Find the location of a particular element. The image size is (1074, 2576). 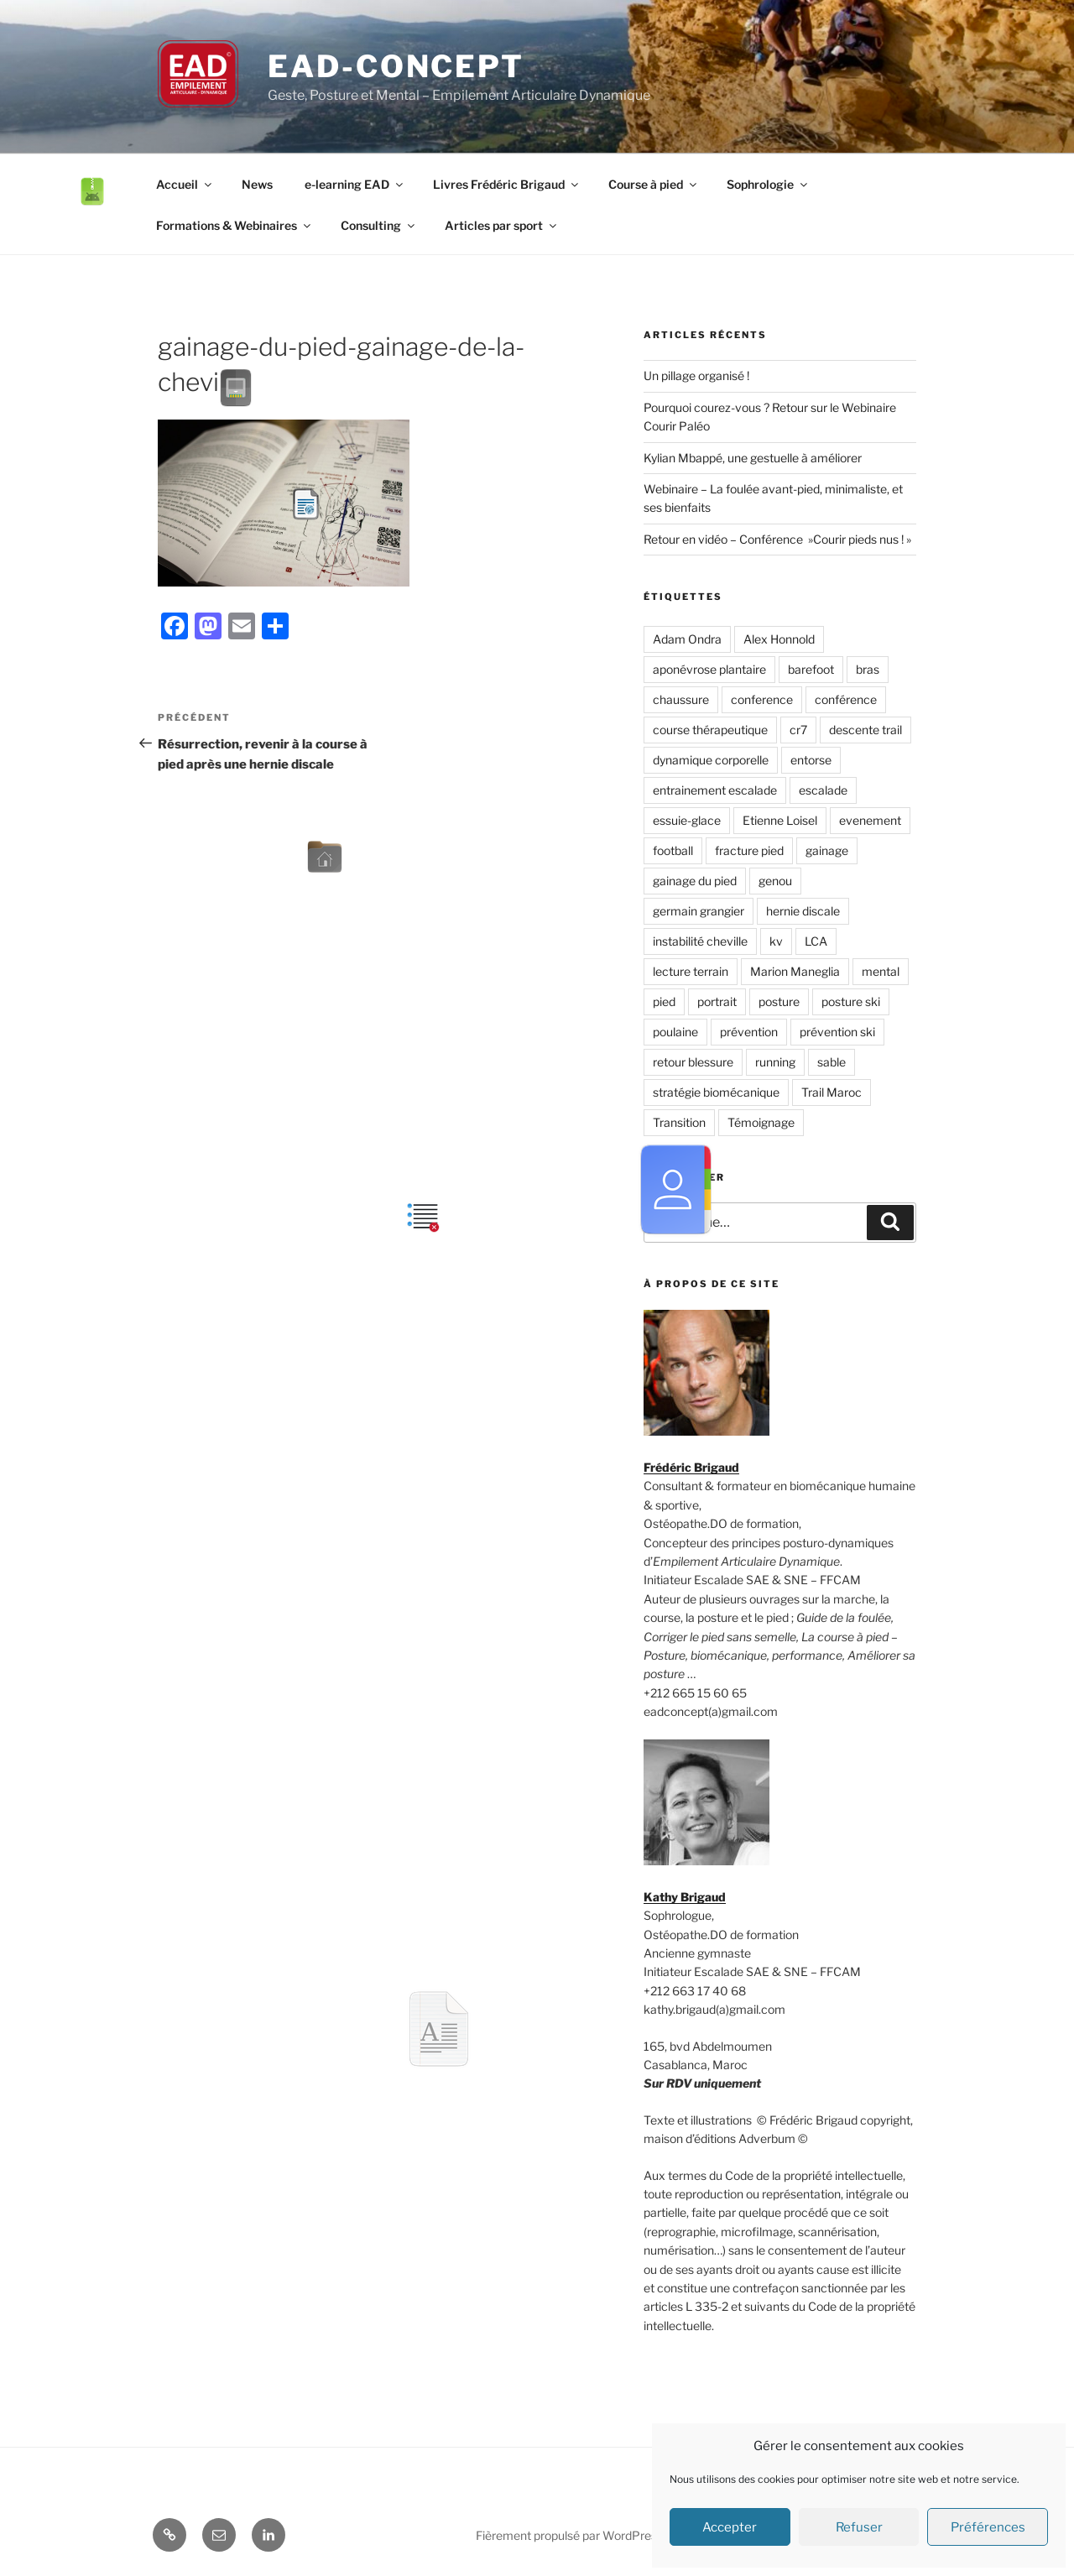

remove an item from the list is located at coordinates (422, 1216).